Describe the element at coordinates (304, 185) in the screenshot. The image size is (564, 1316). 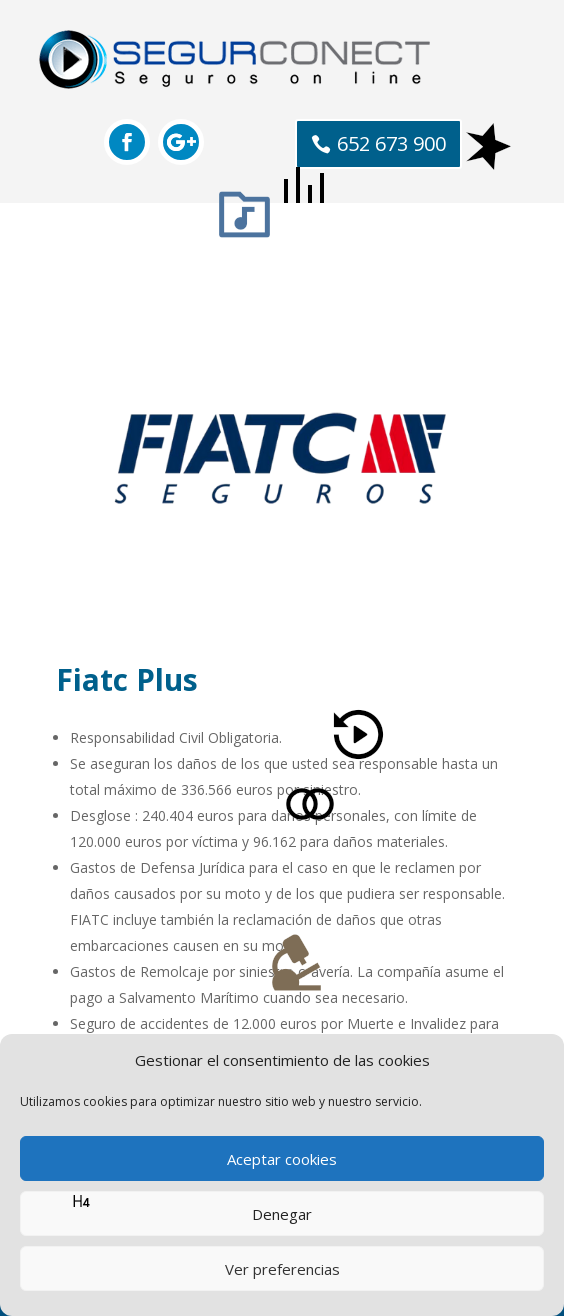
I see `open rhythm music streaming app` at that location.